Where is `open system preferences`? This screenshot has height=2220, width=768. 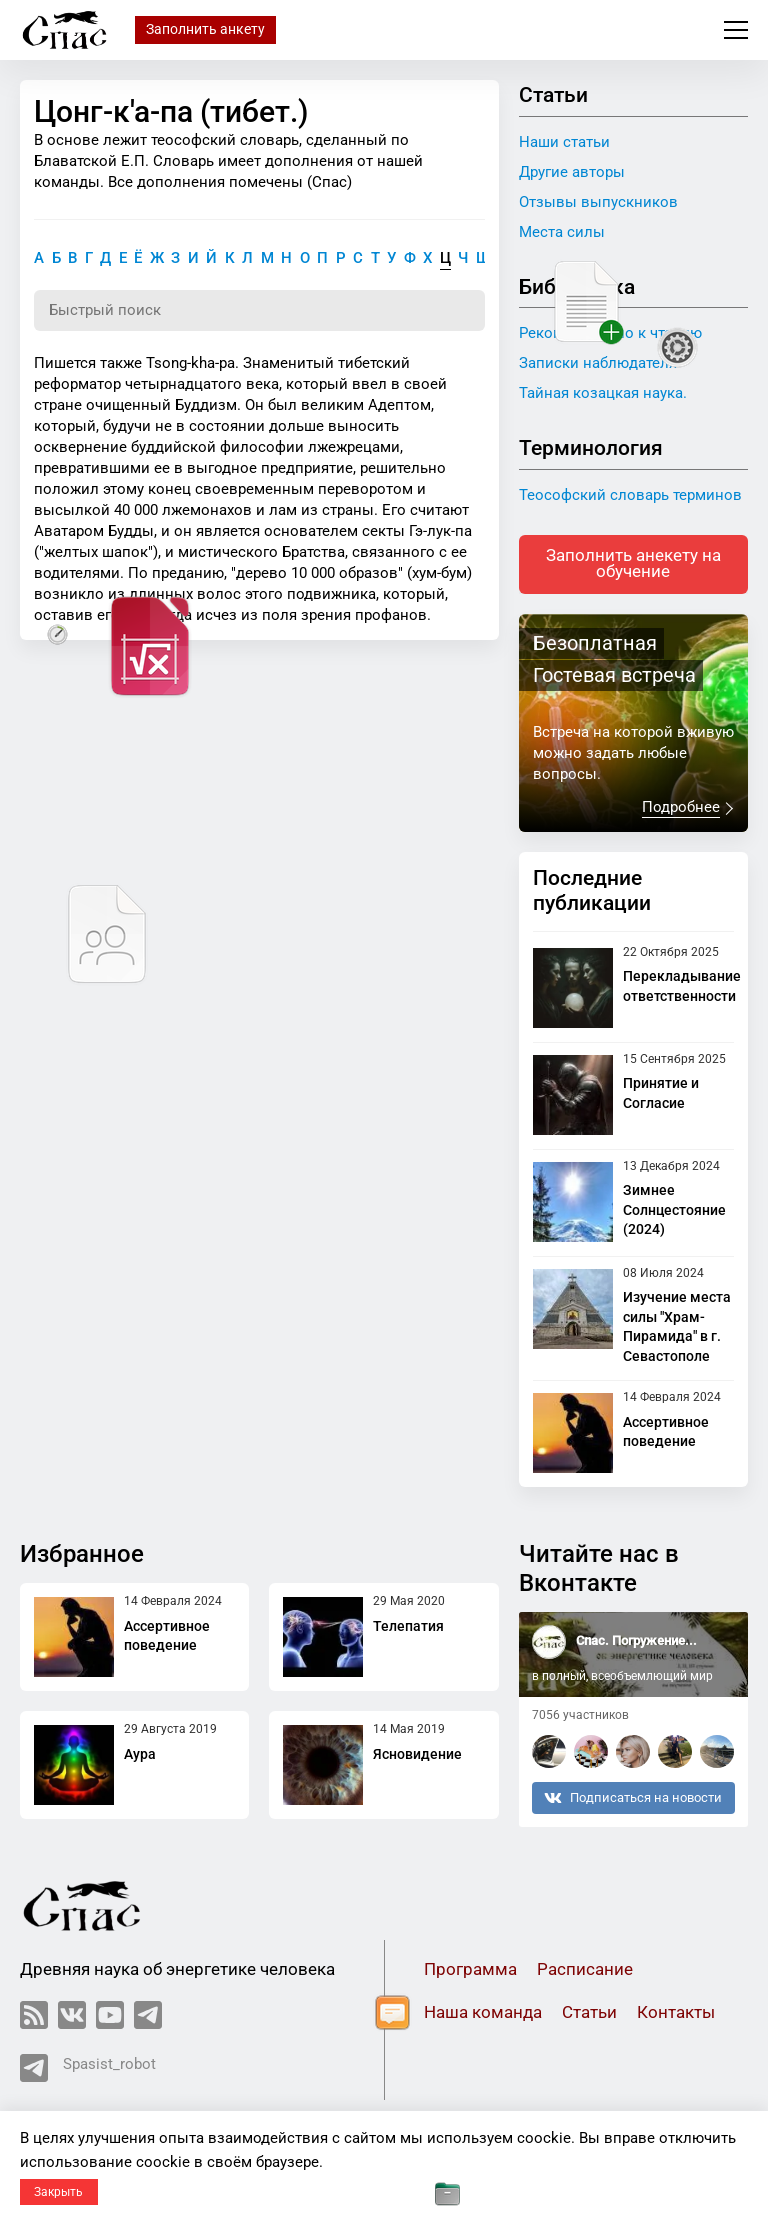 open system preferences is located at coordinates (677, 347).